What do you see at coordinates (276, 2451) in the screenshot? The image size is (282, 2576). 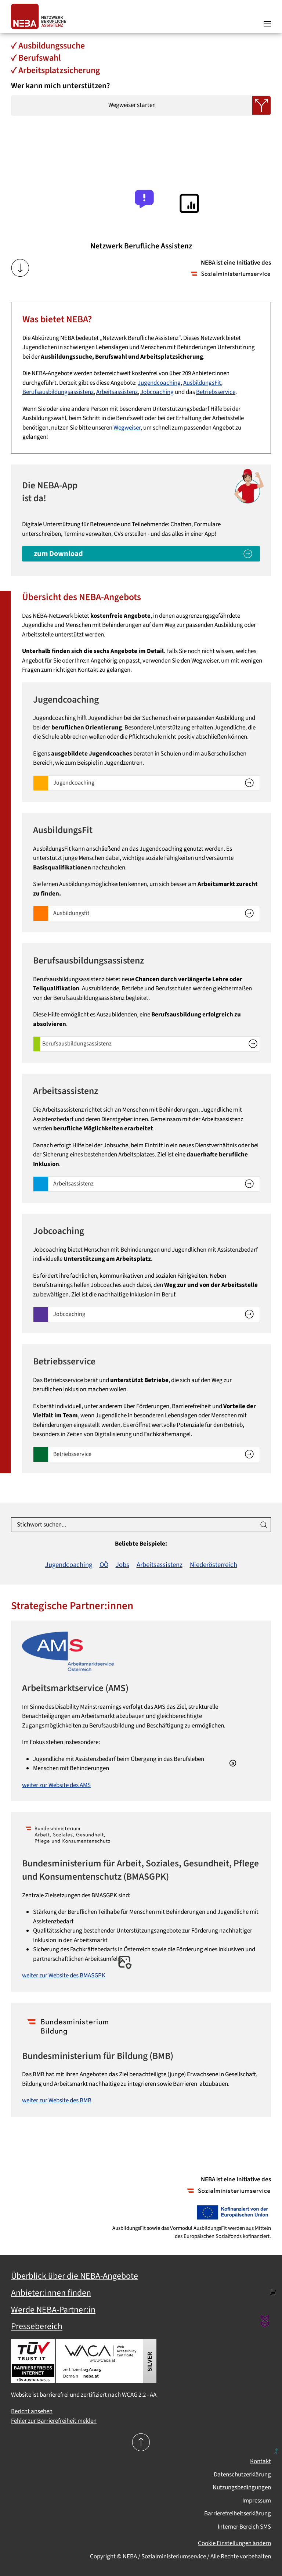 I see `merge content or branches to the left` at bounding box center [276, 2451].